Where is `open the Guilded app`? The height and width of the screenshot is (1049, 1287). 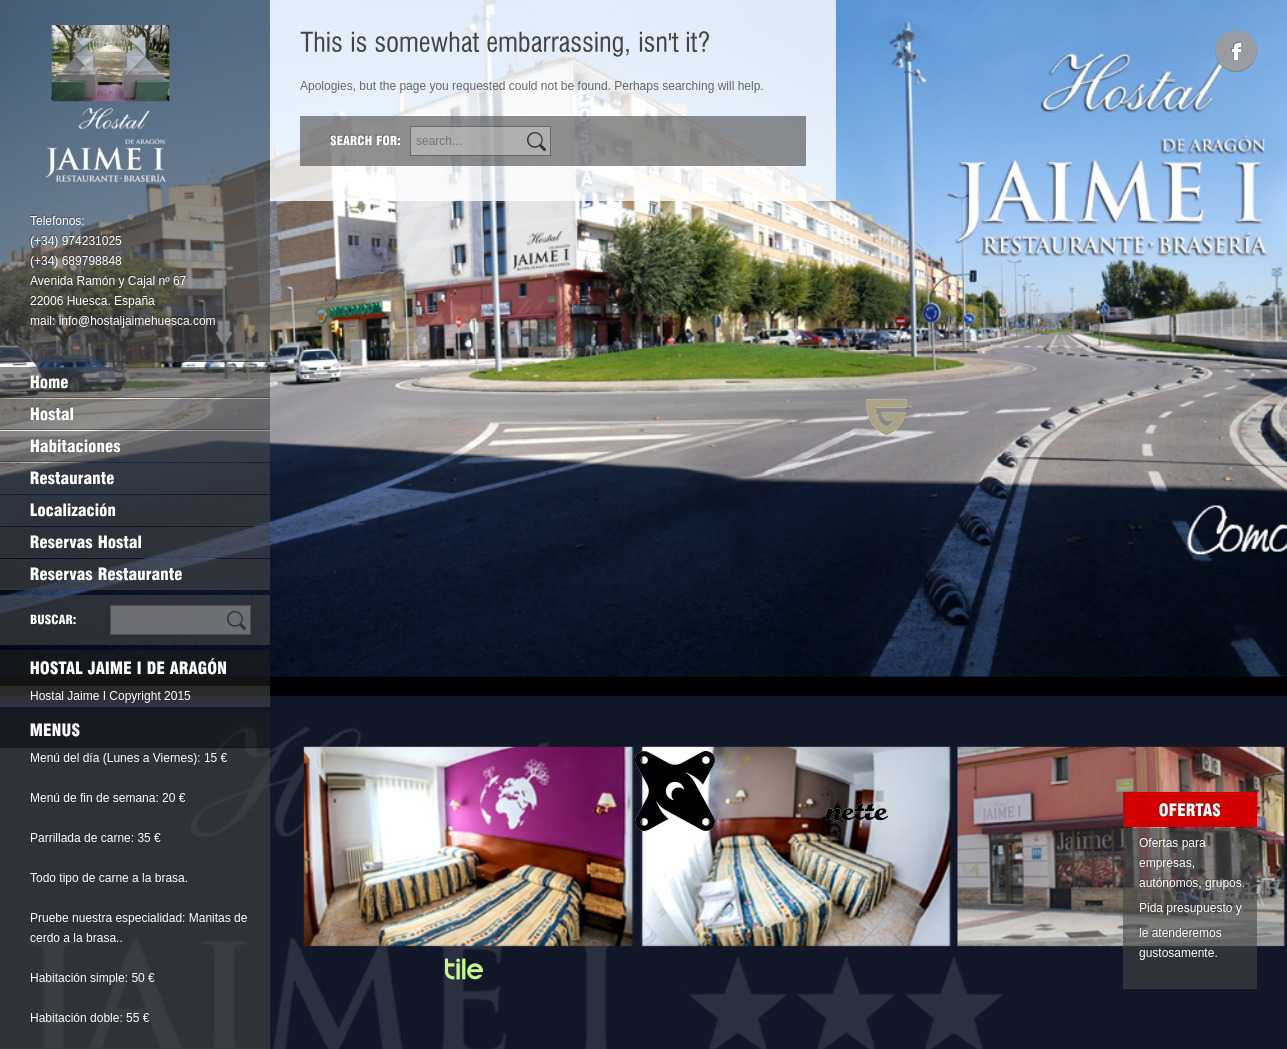 open the Guilded app is located at coordinates (886, 417).